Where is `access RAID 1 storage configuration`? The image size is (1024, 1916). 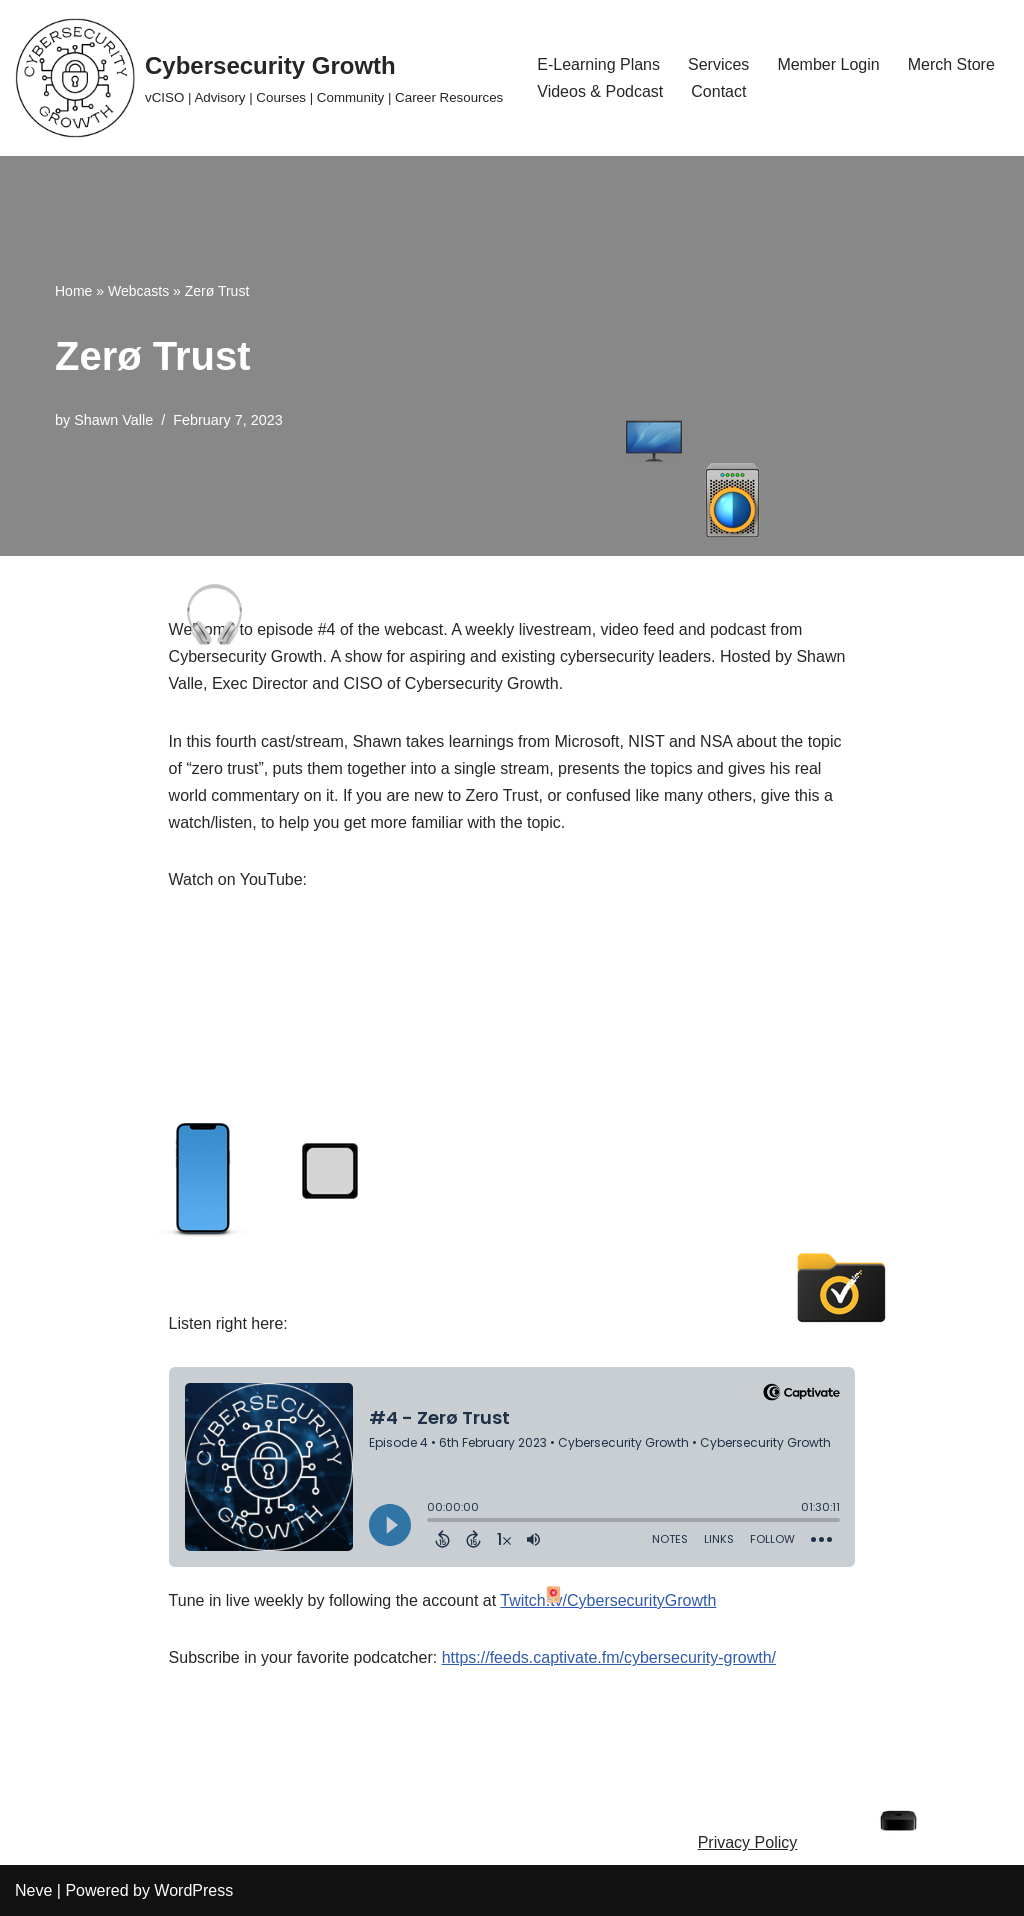
access RAID 1 storage configuration is located at coordinates (732, 500).